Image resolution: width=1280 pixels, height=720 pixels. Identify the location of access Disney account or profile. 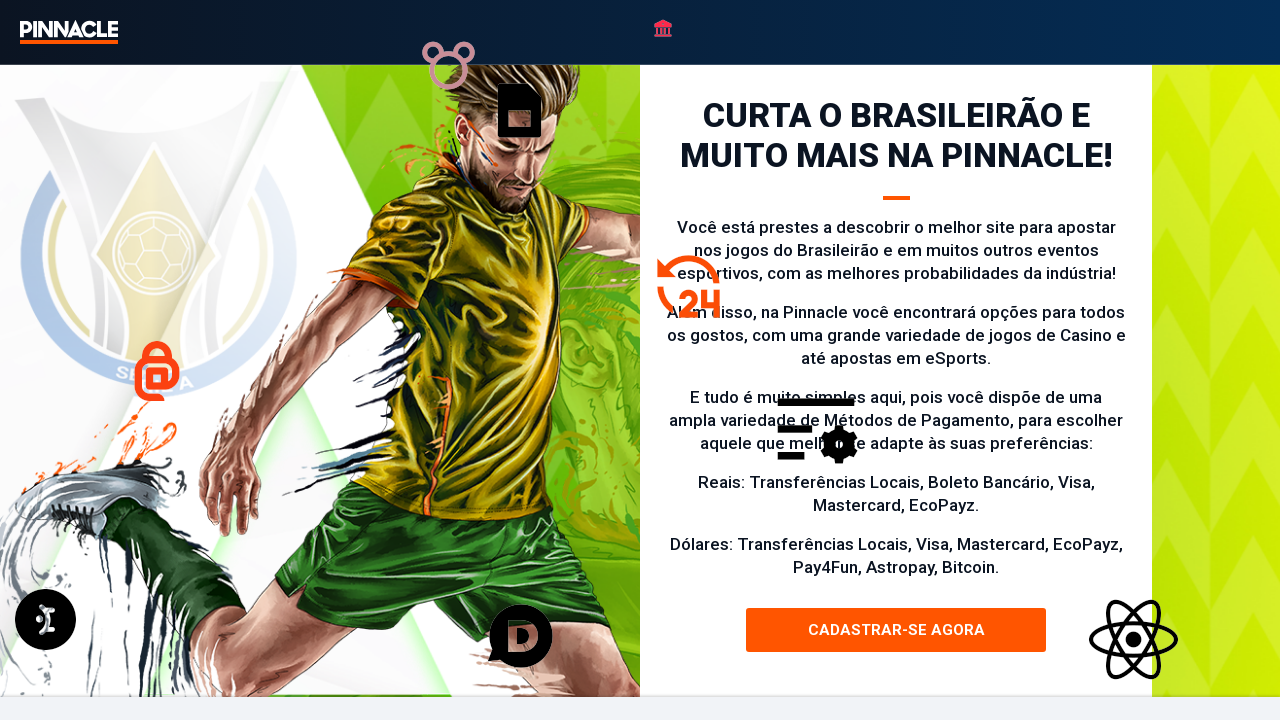
(448, 65).